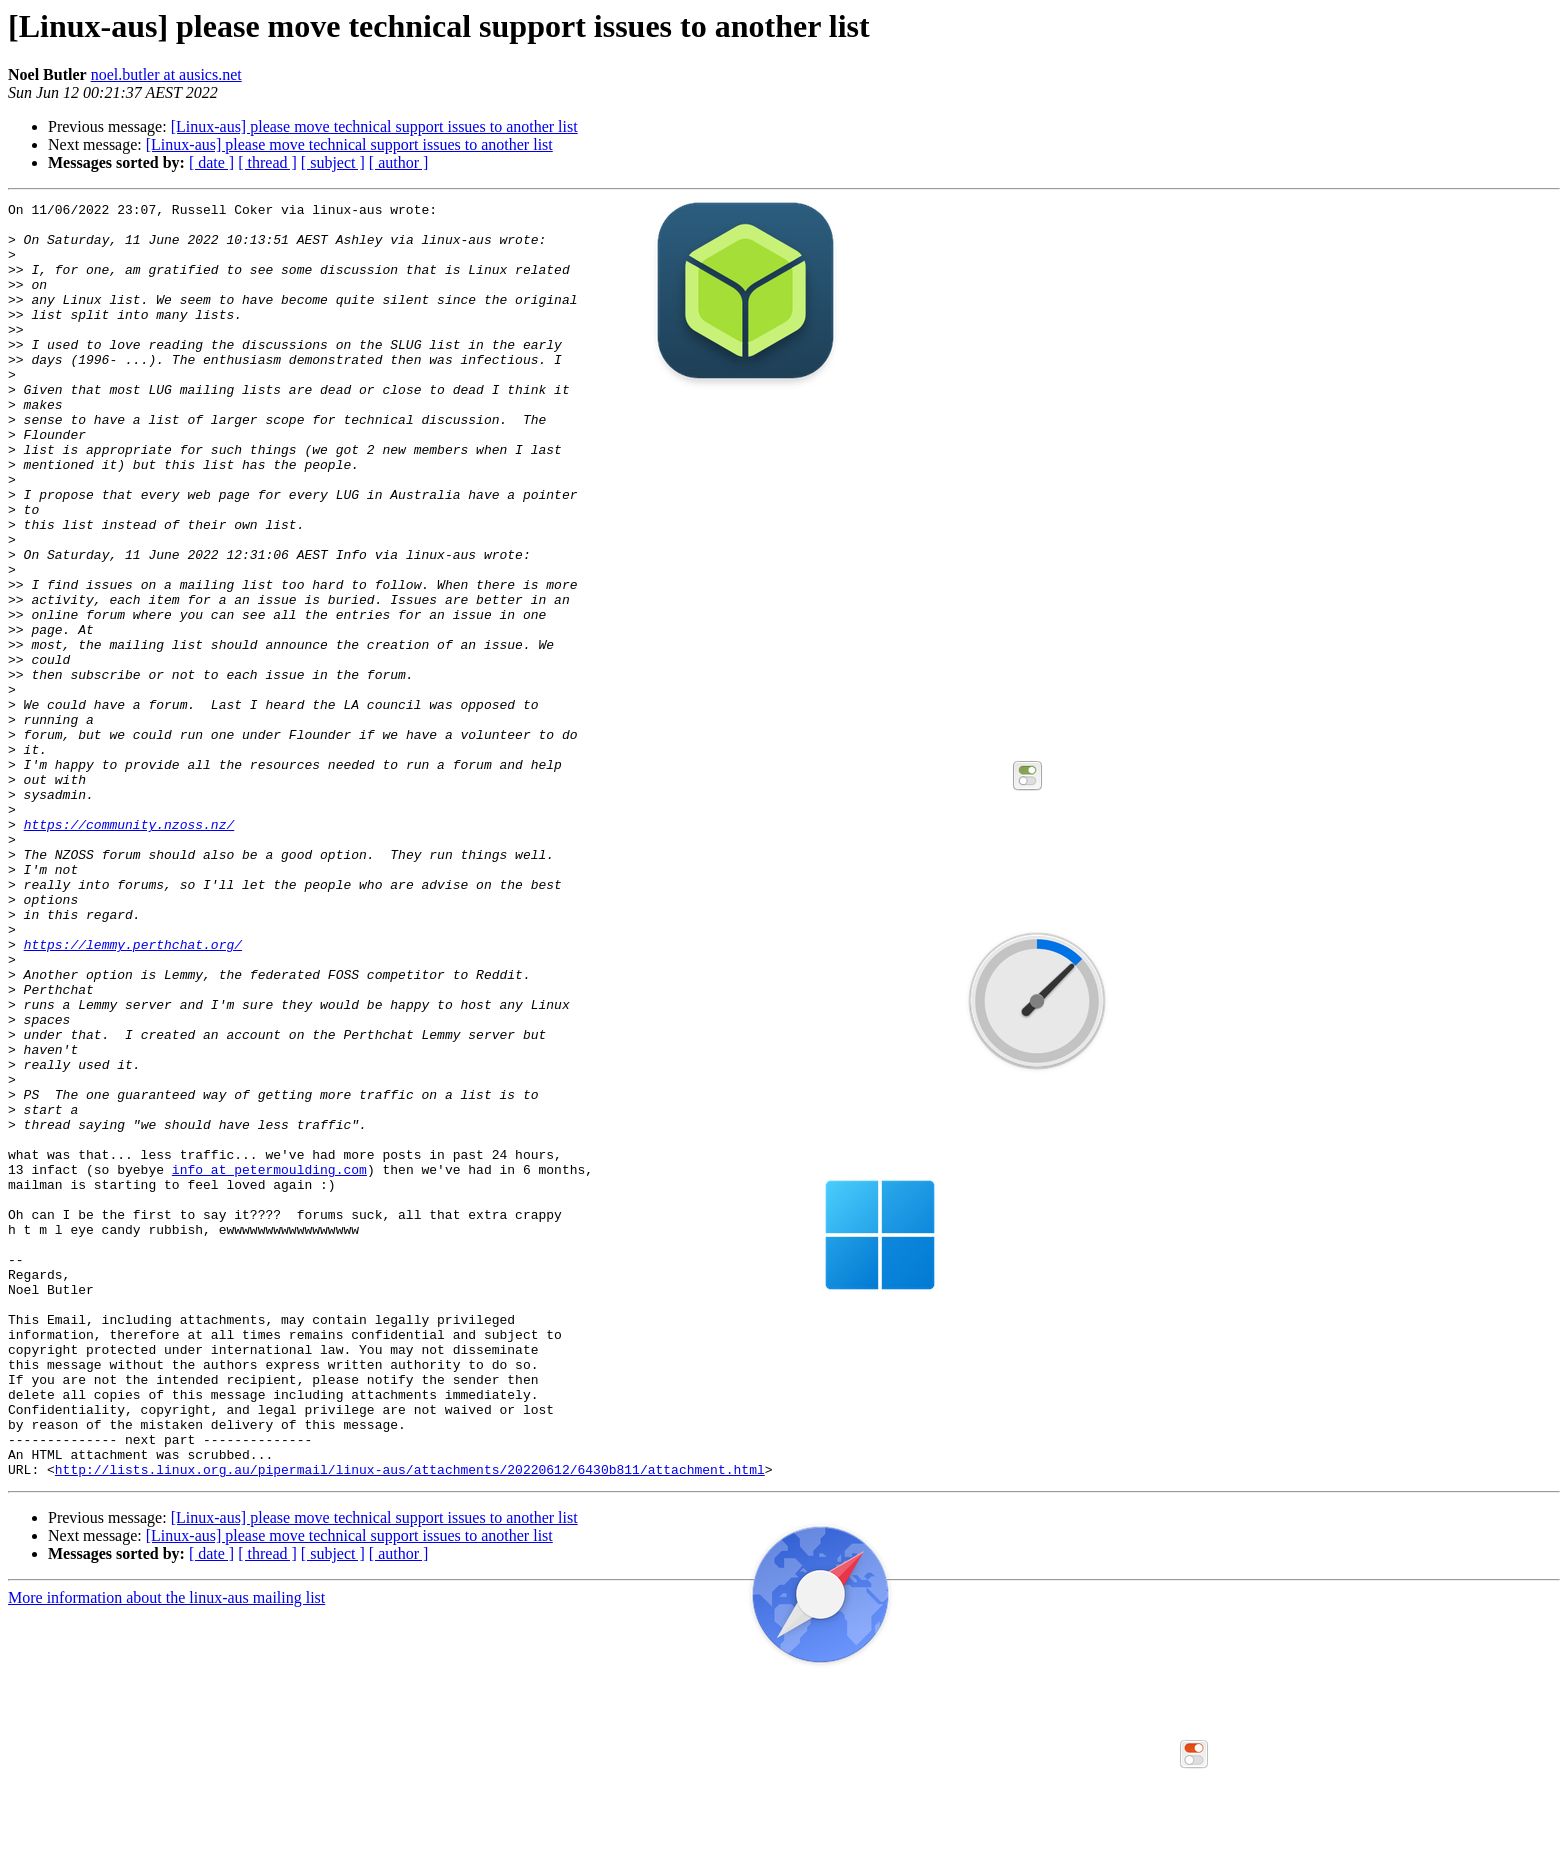  I want to click on open balenaEtcher to flash OS images, so click(745, 290).